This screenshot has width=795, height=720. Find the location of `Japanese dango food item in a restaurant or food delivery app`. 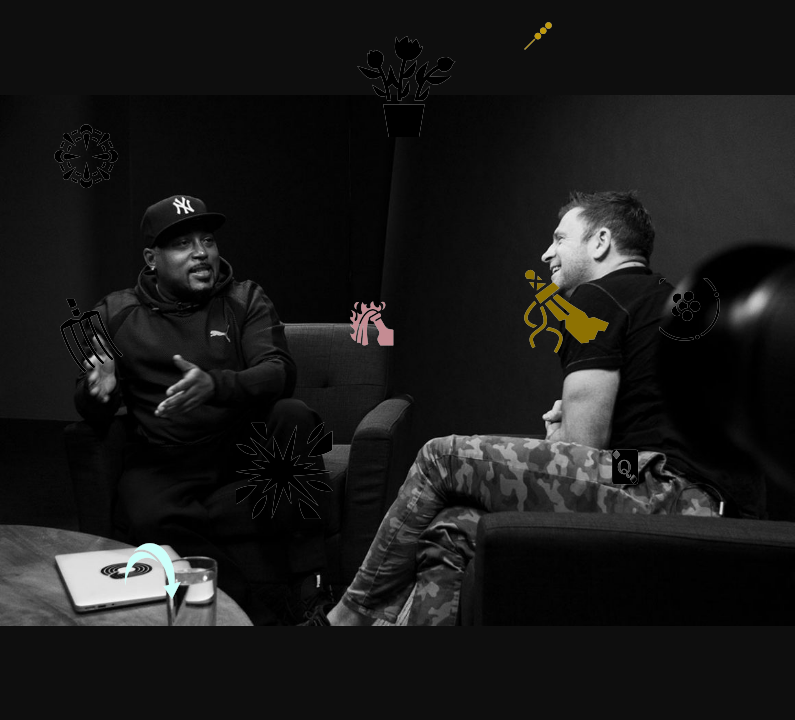

Japanese dango food item in a restaurant or food delivery app is located at coordinates (538, 36).